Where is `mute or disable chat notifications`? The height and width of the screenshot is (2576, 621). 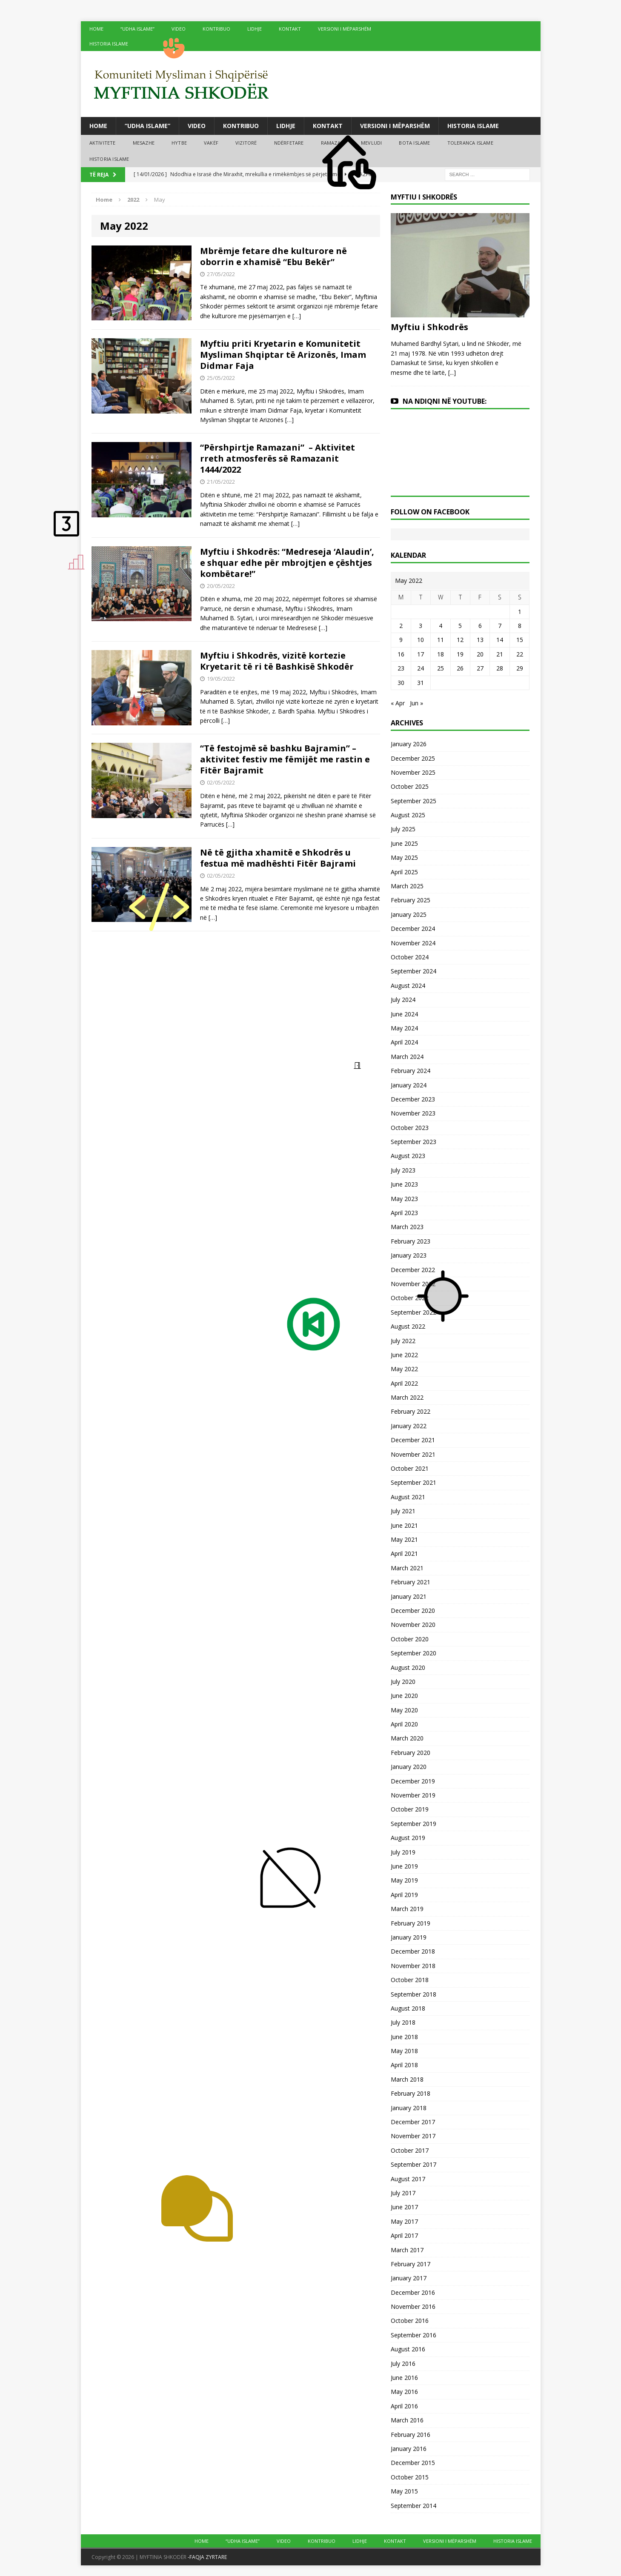 mute or disable chat notifications is located at coordinates (289, 1879).